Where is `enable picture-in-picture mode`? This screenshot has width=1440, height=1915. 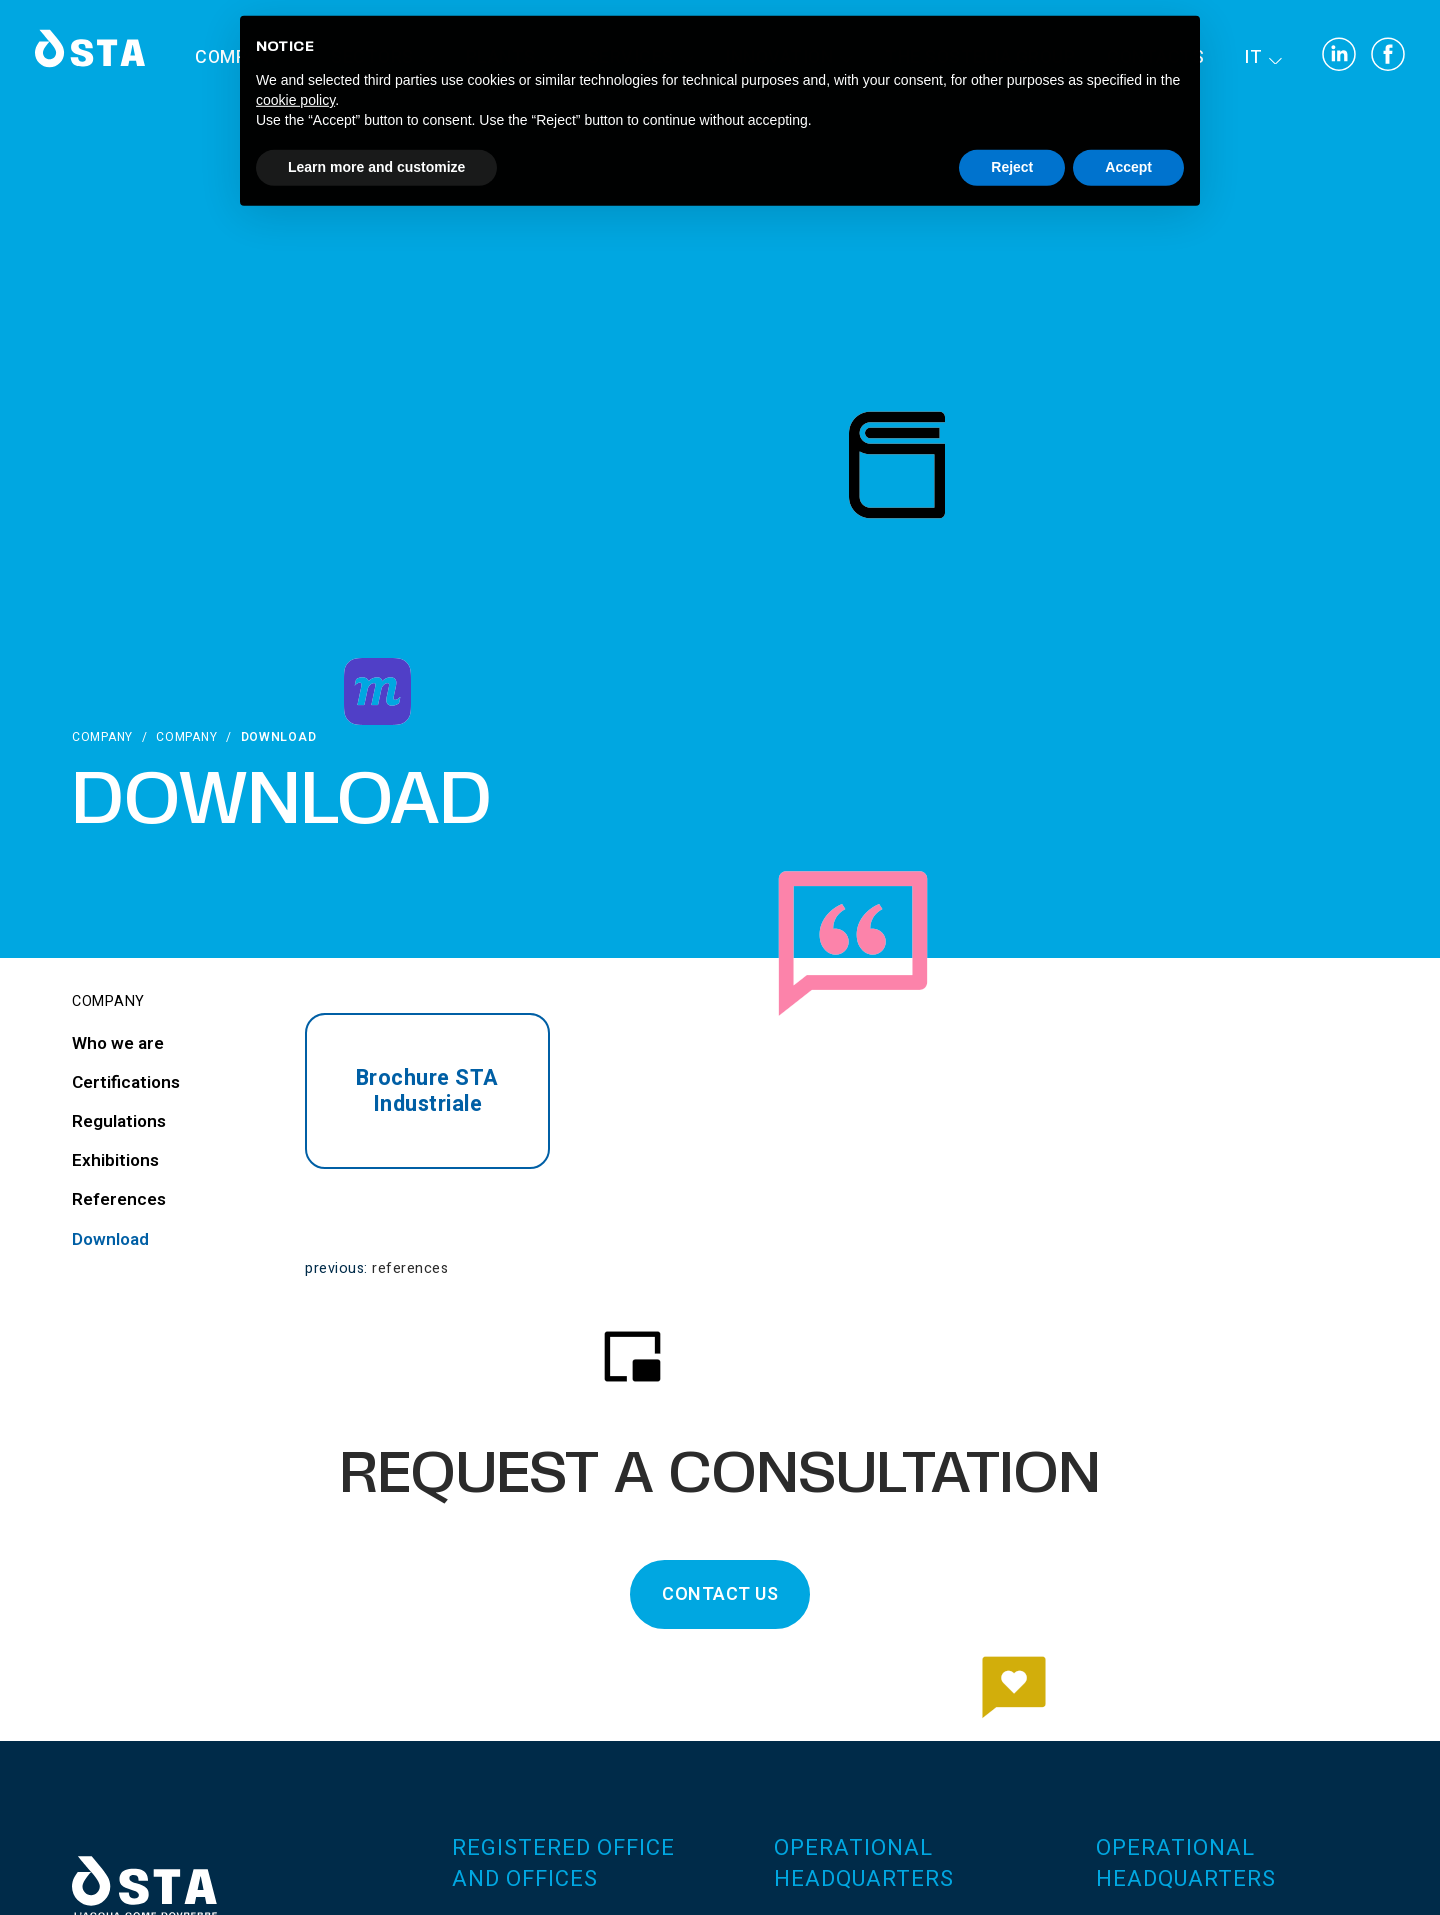
enable picture-in-picture mode is located at coordinates (632, 1356).